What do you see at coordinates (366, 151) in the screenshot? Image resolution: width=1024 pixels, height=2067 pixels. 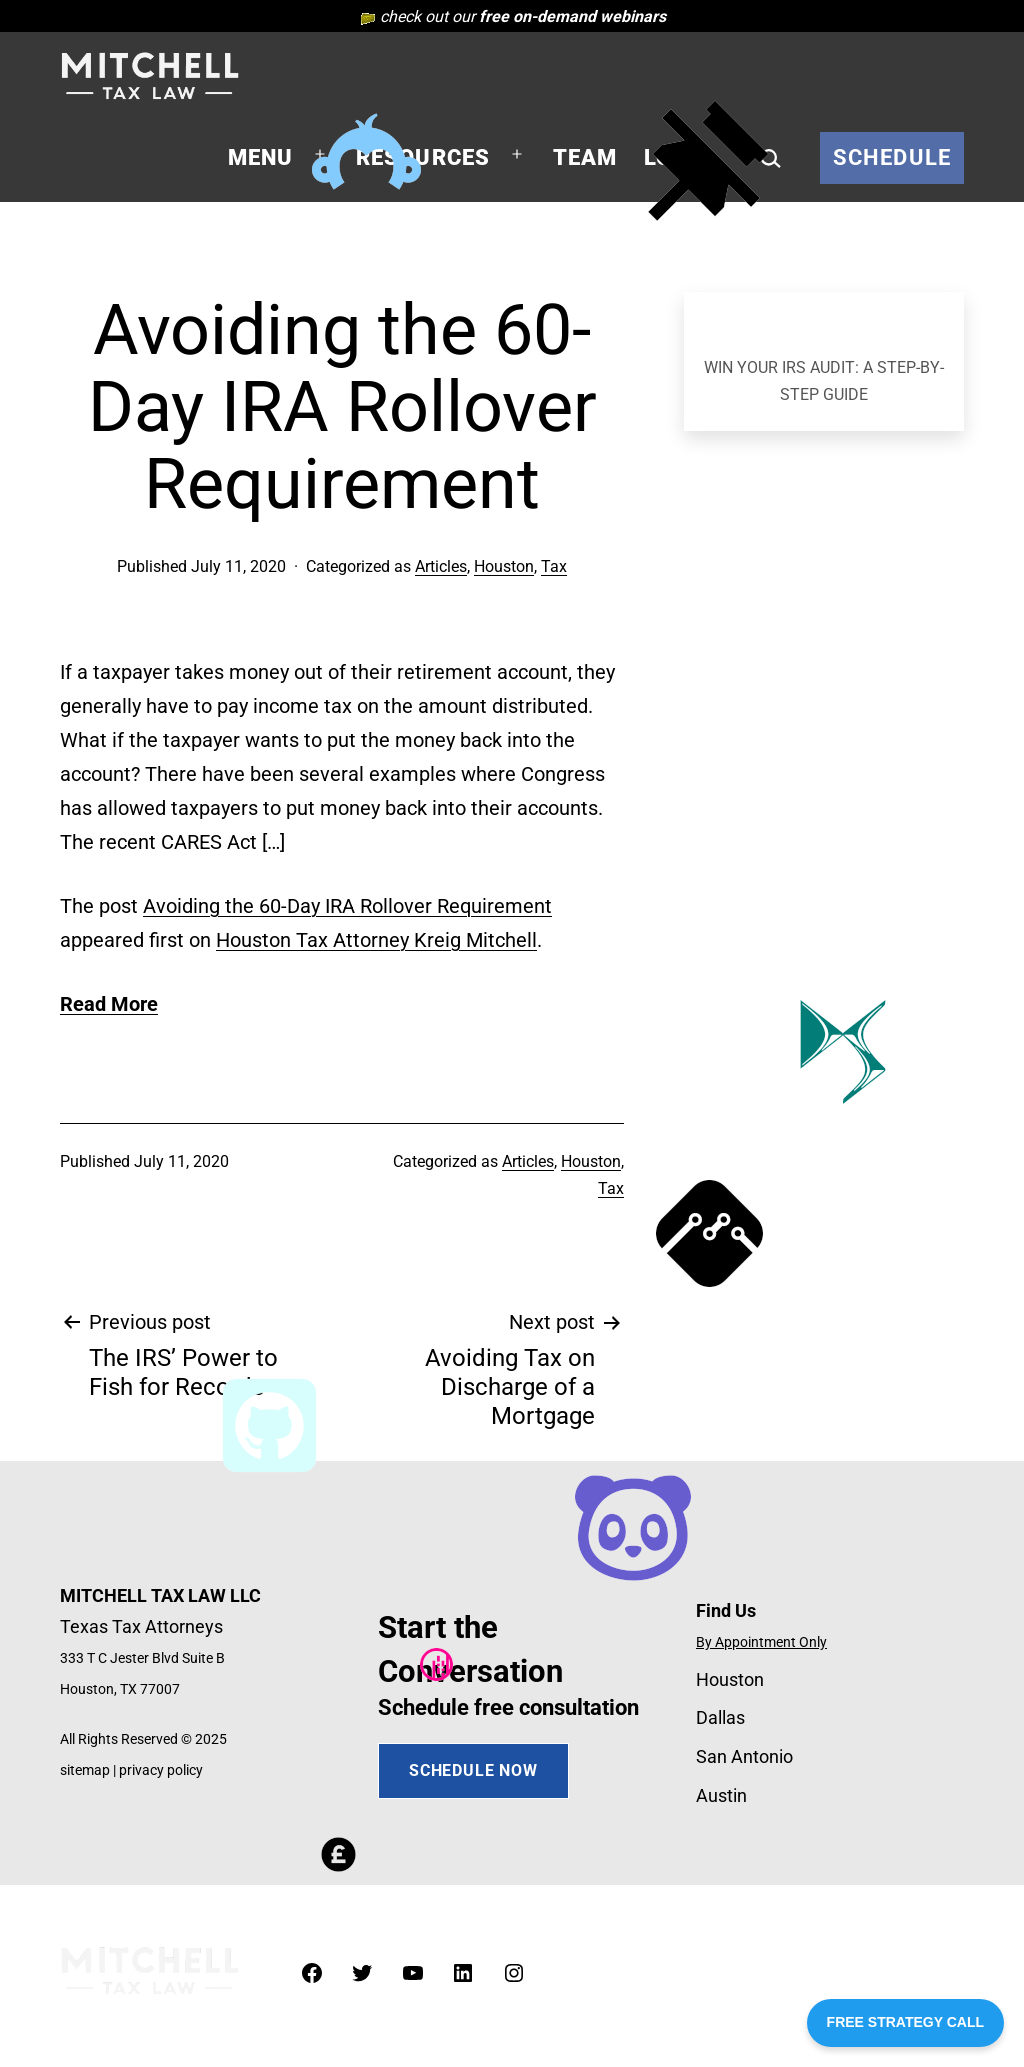 I see `open SurveyMonkey app` at bounding box center [366, 151].